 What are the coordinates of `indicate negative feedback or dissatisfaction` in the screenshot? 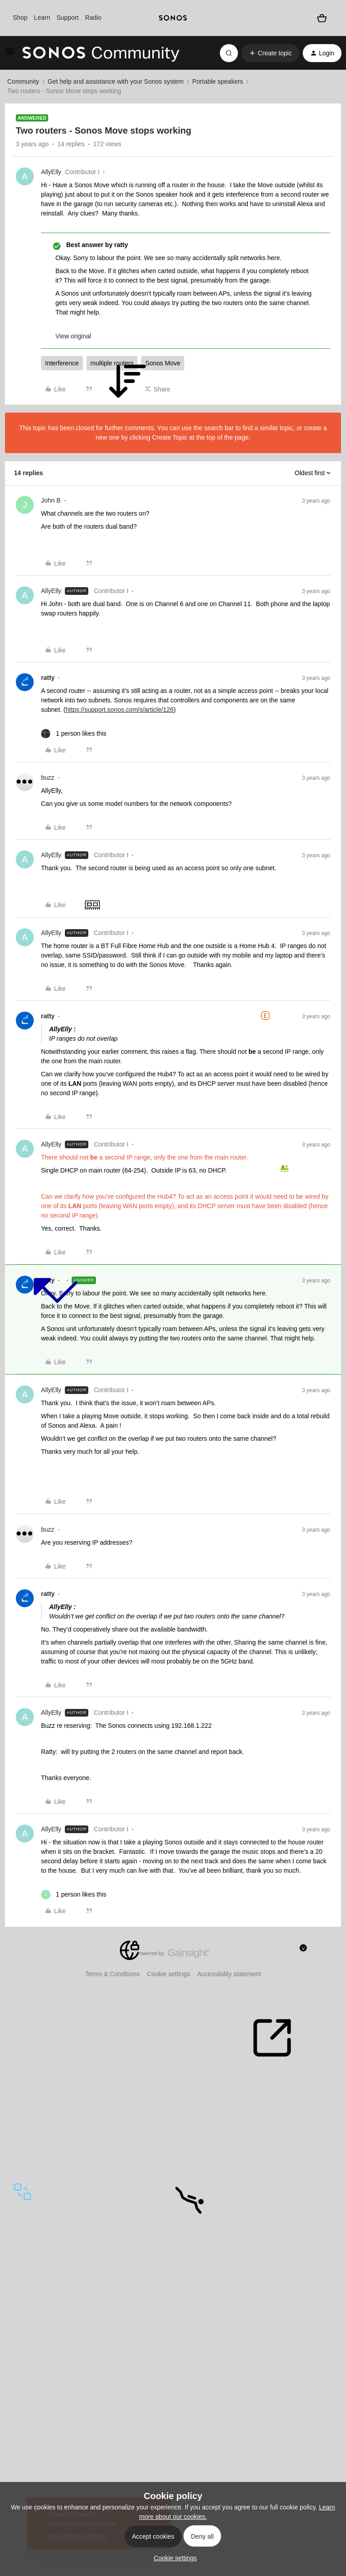 It's located at (303, 1948).